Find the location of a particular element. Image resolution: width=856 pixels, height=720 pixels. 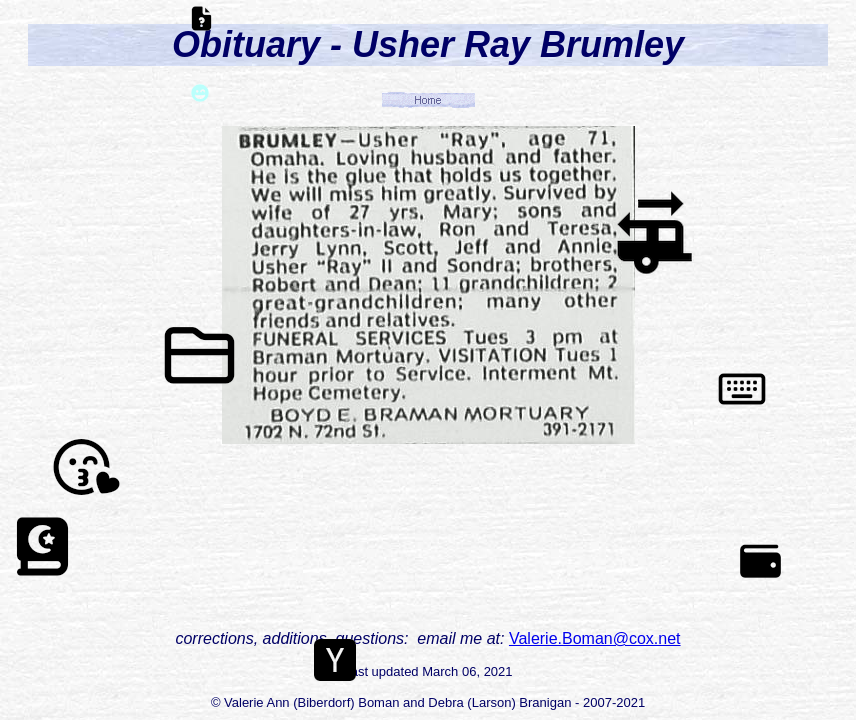

rv hookup available at this location is located at coordinates (650, 232).